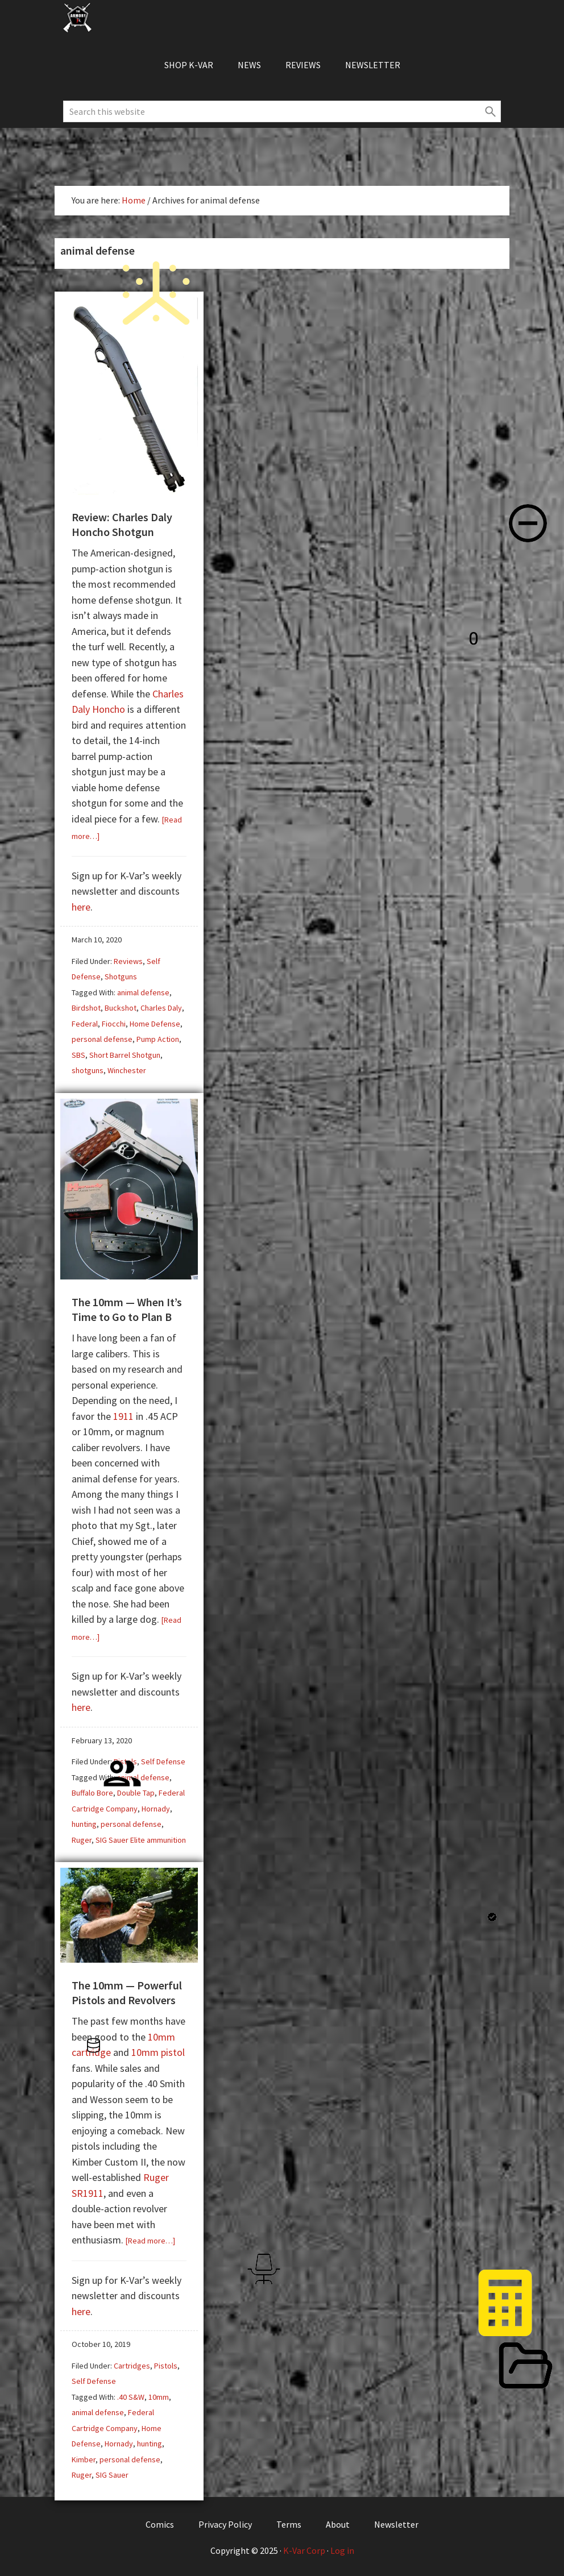 The height and width of the screenshot is (2576, 564). I want to click on access database storage, so click(93, 2045).